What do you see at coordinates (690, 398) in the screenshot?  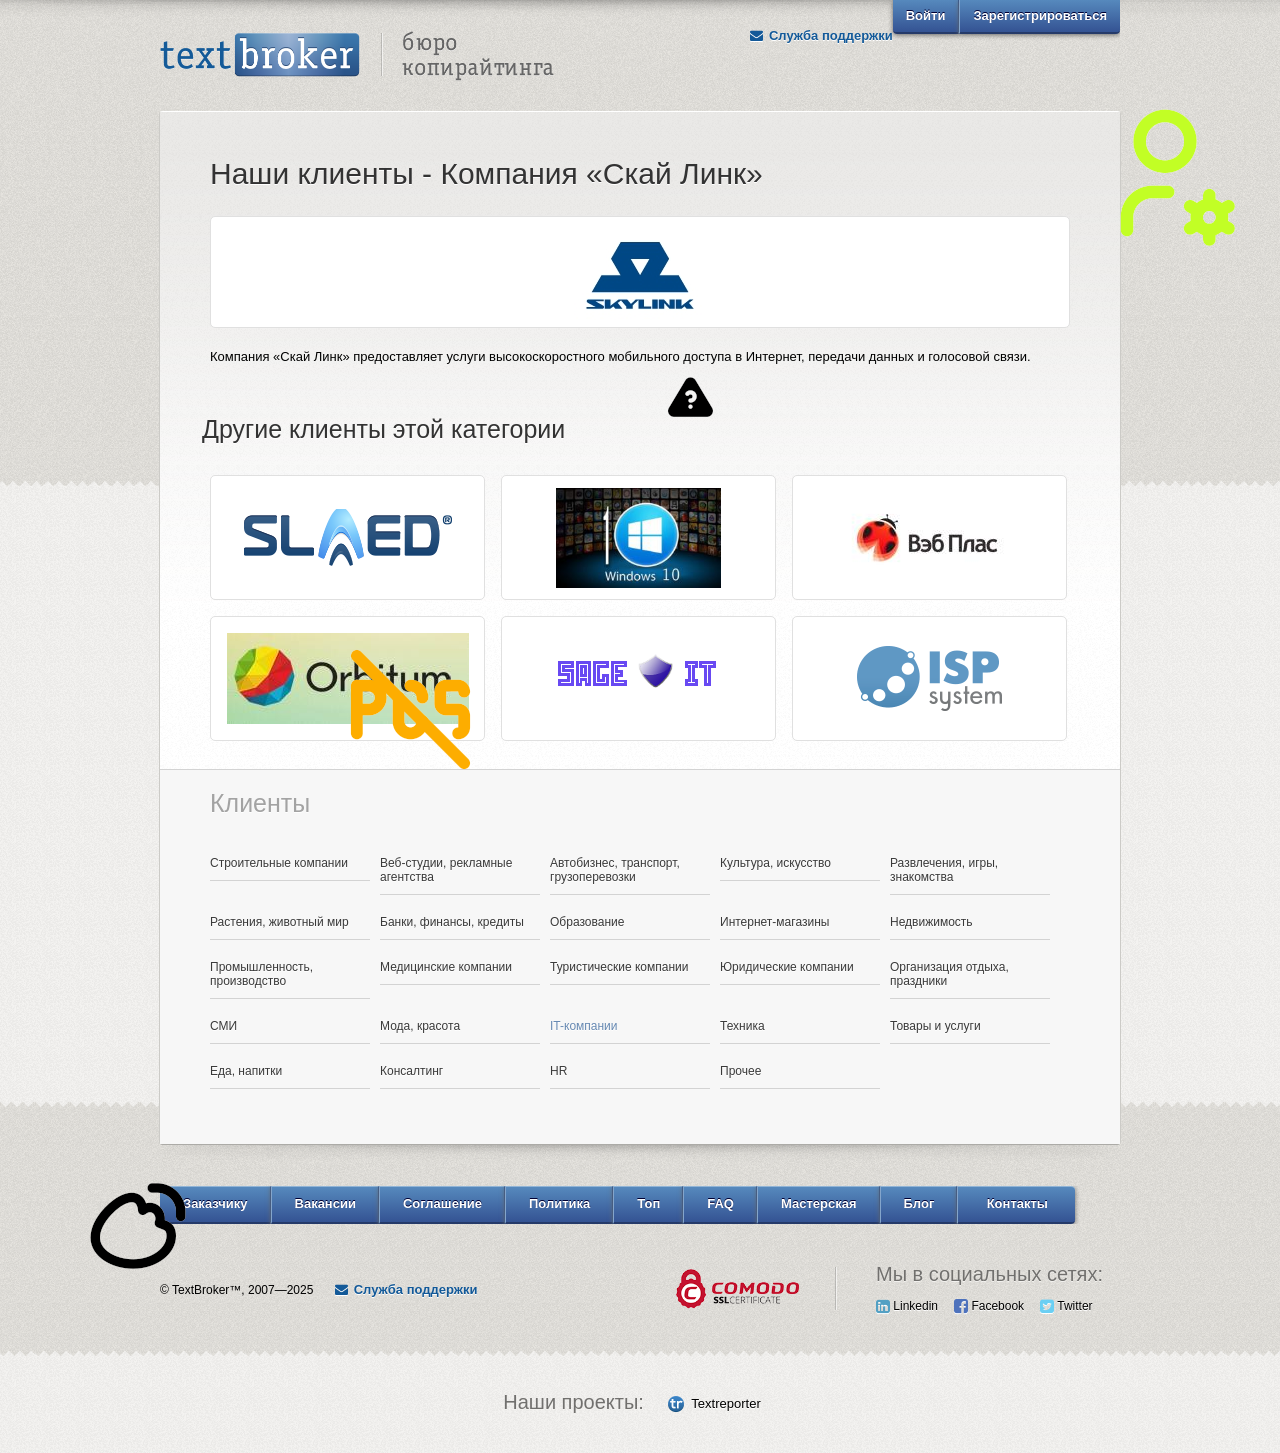 I see `indicates a warning or caution that requires attention` at bounding box center [690, 398].